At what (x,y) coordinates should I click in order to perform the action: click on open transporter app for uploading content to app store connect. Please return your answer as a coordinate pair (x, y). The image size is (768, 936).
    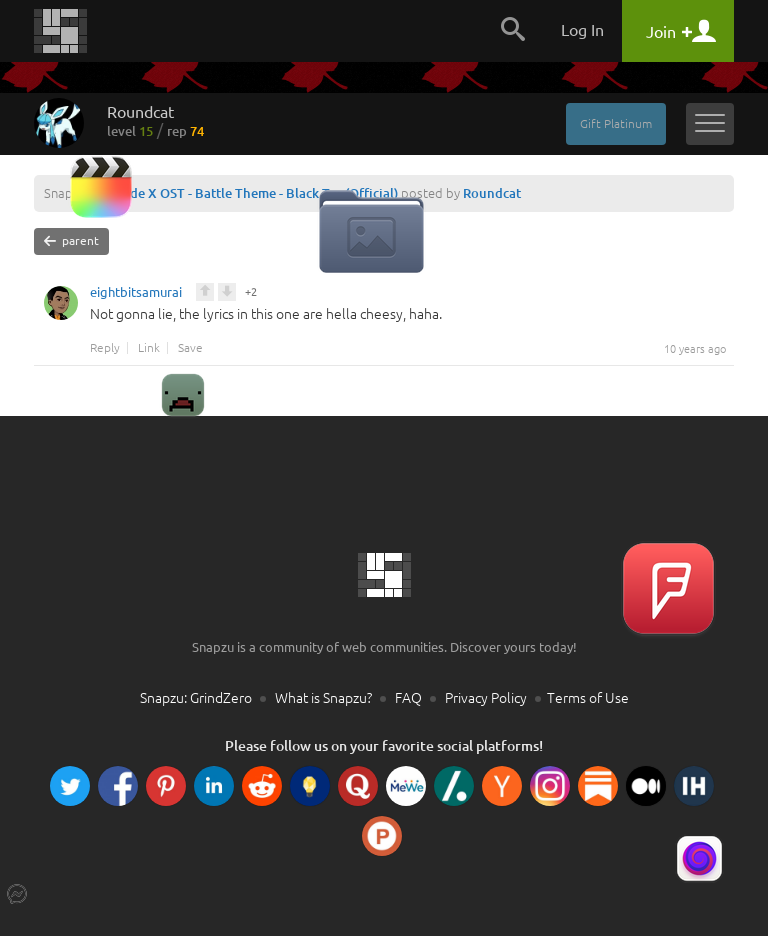
    Looking at the image, I should click on (699, 858).